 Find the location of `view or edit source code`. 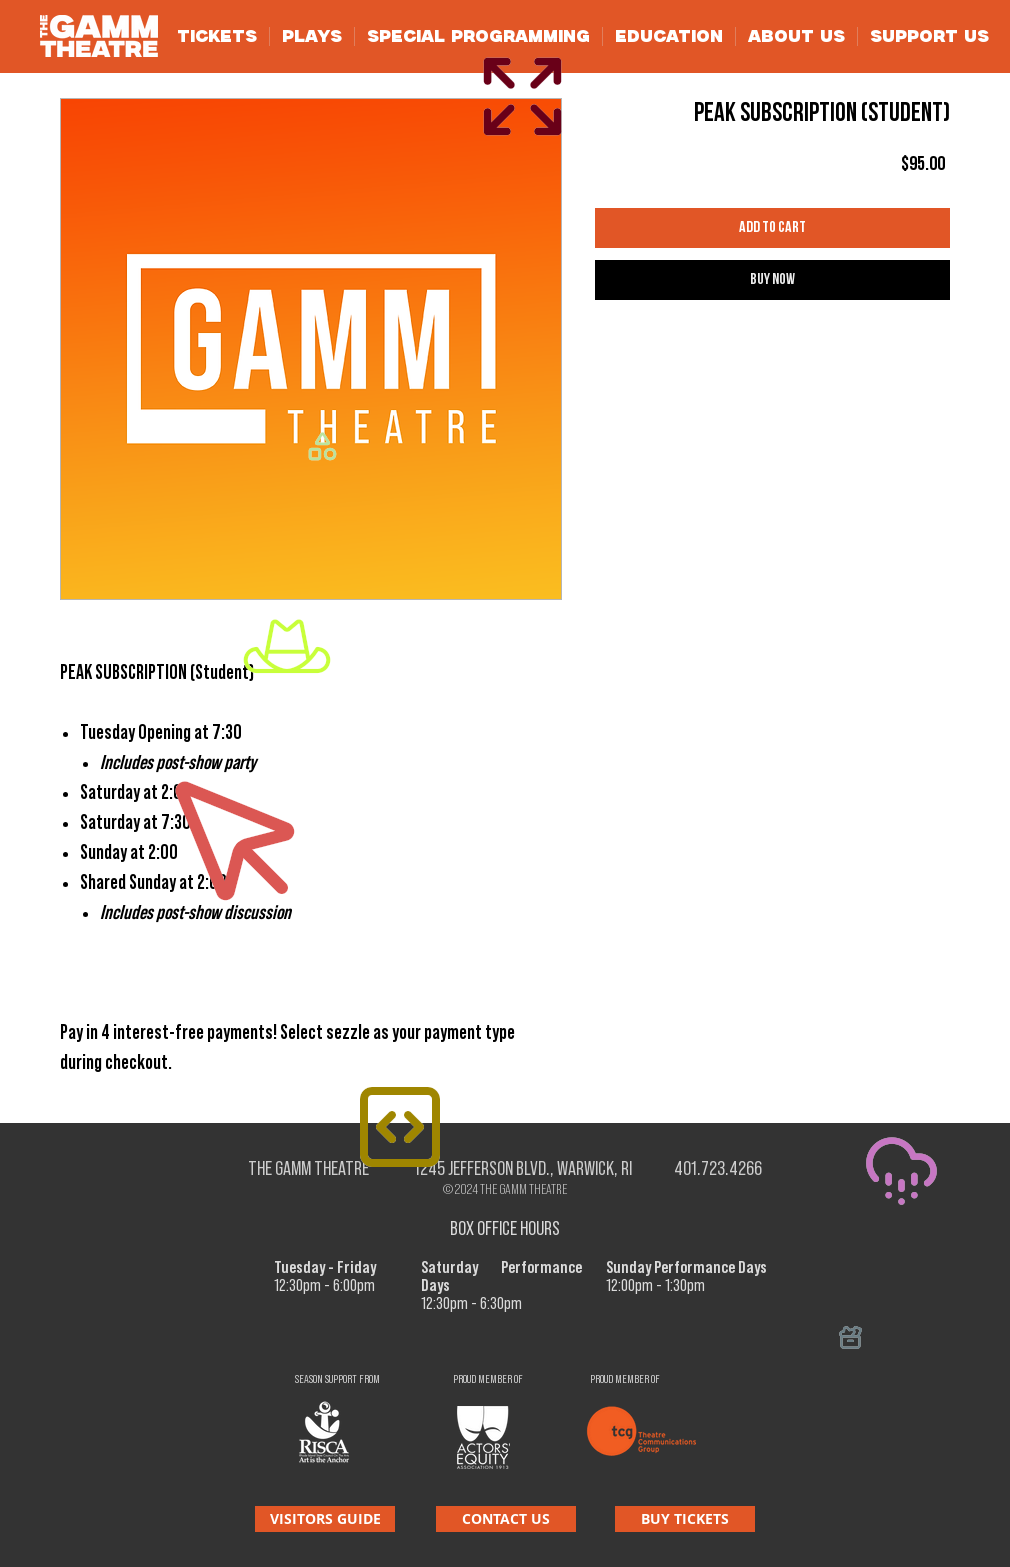

view or edit source code is located at coordinates (400, 1127).